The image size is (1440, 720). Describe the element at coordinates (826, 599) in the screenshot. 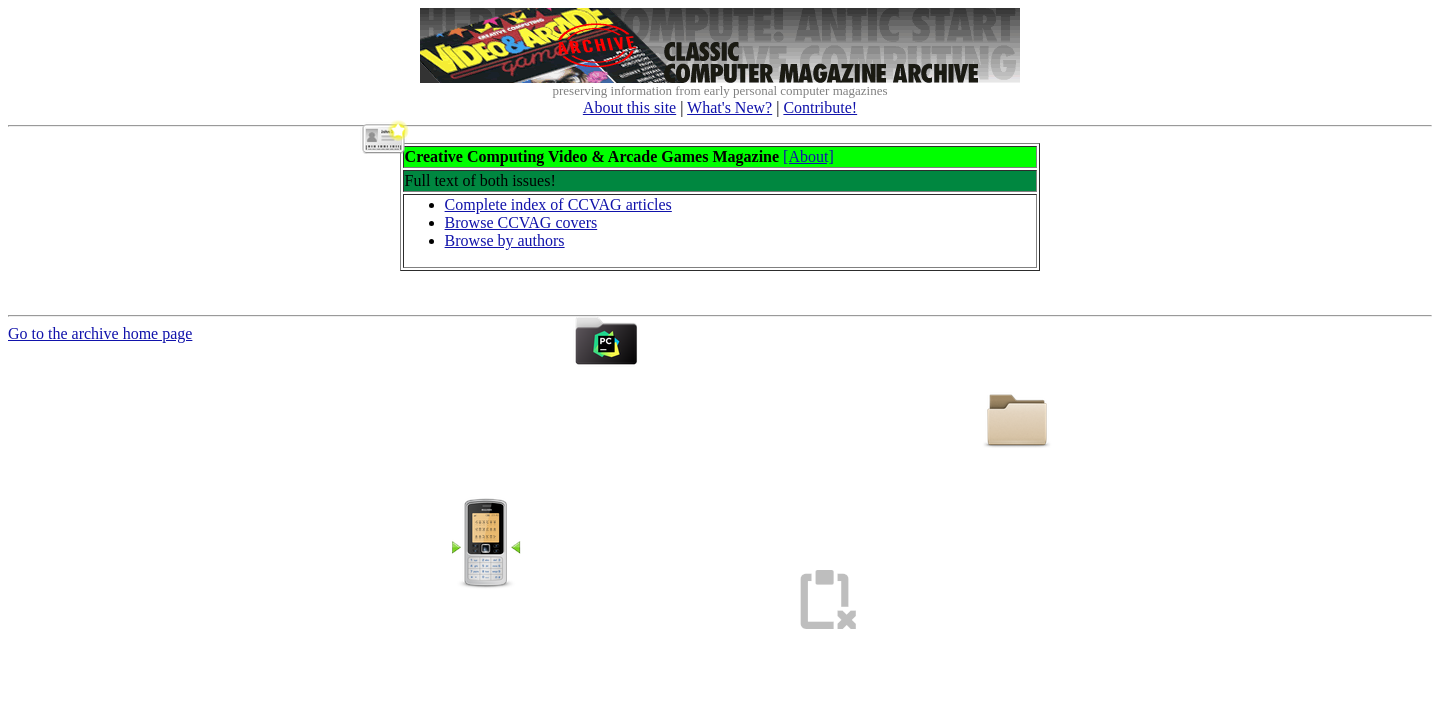

I see `indicates an overdue or expired task` at that location.